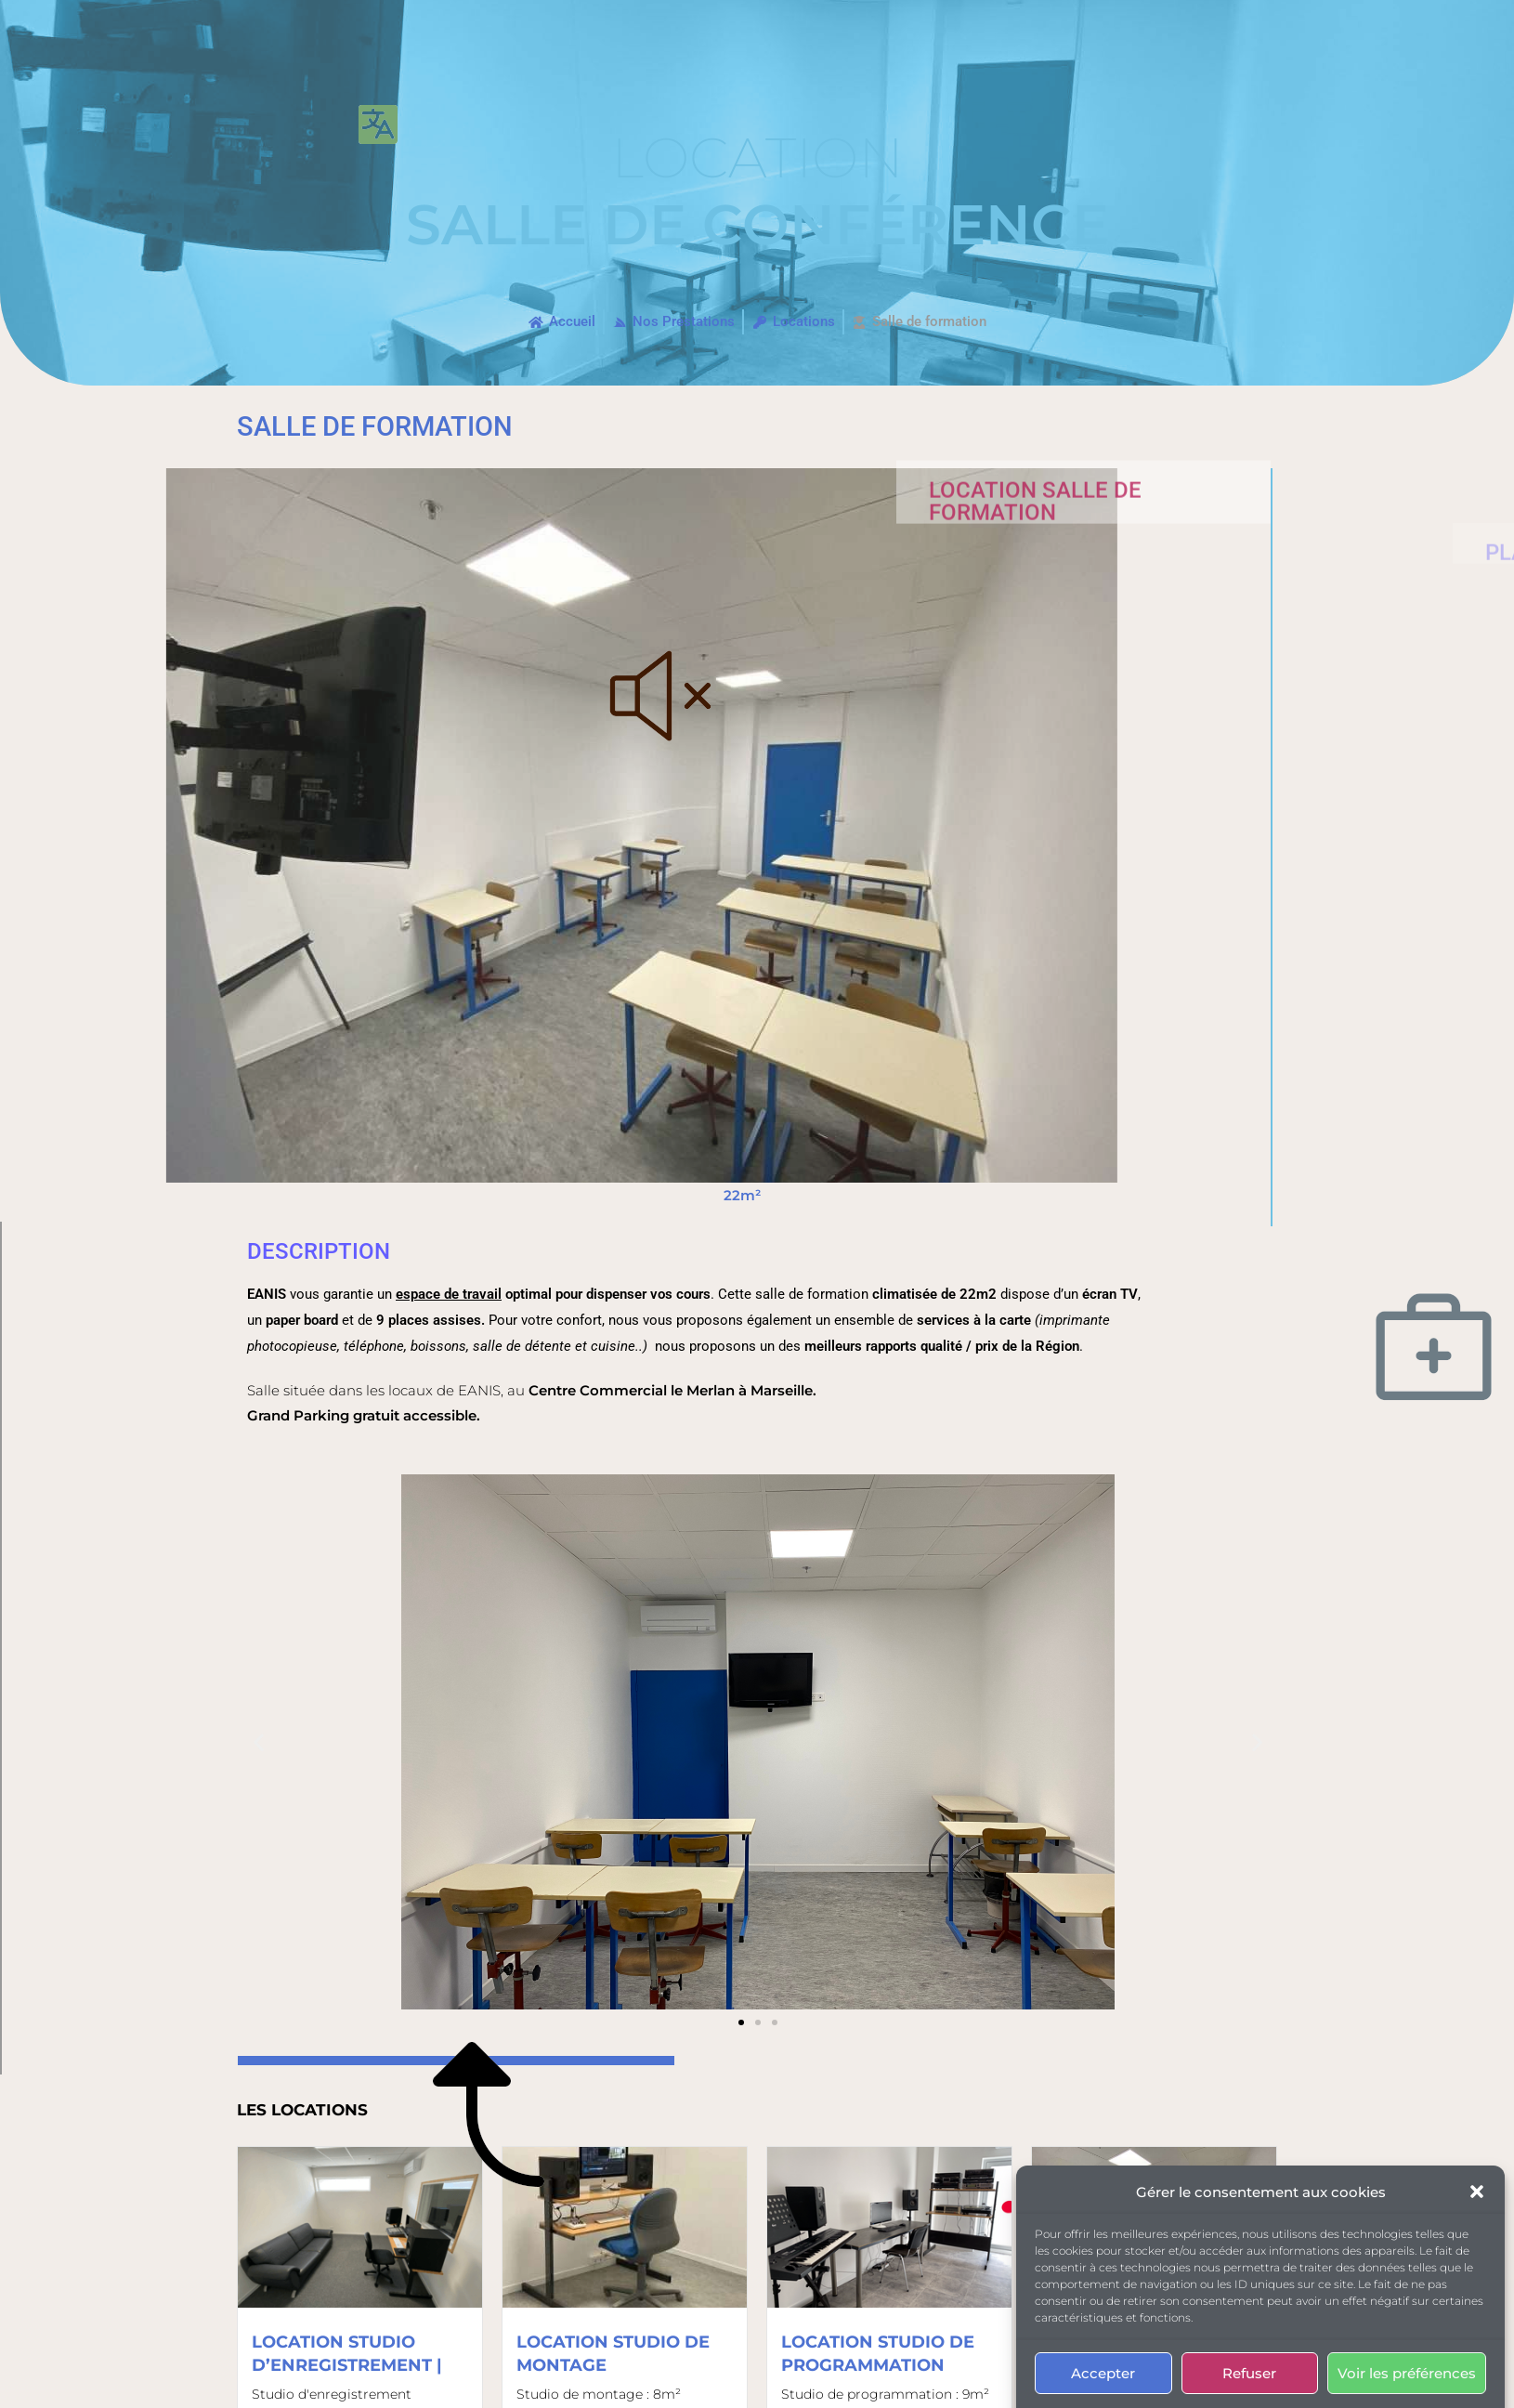 The width and height of the screenshot is (1514, 2408). Describe the element at coordinates (659, 696) in the screenshot. I see `mute audio or sound` at that location.